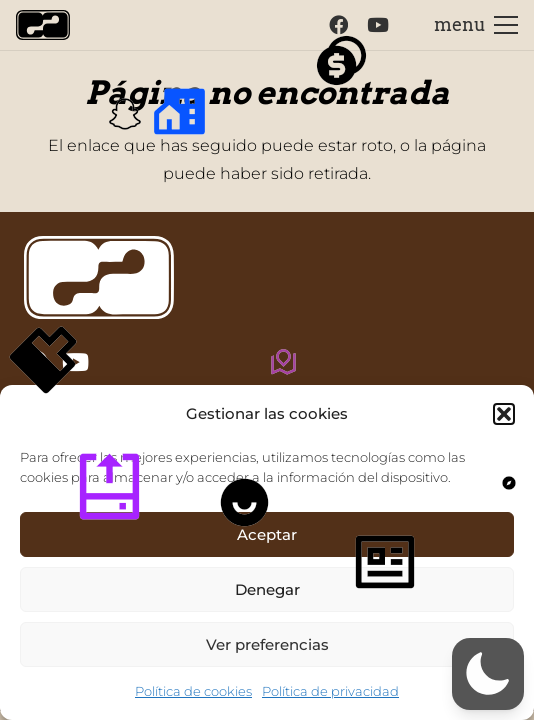 This screenshot has width=534, height=720. Describe the element at coordinates (179, 111) in the screenshot. I see `access community features or forums` at that location.